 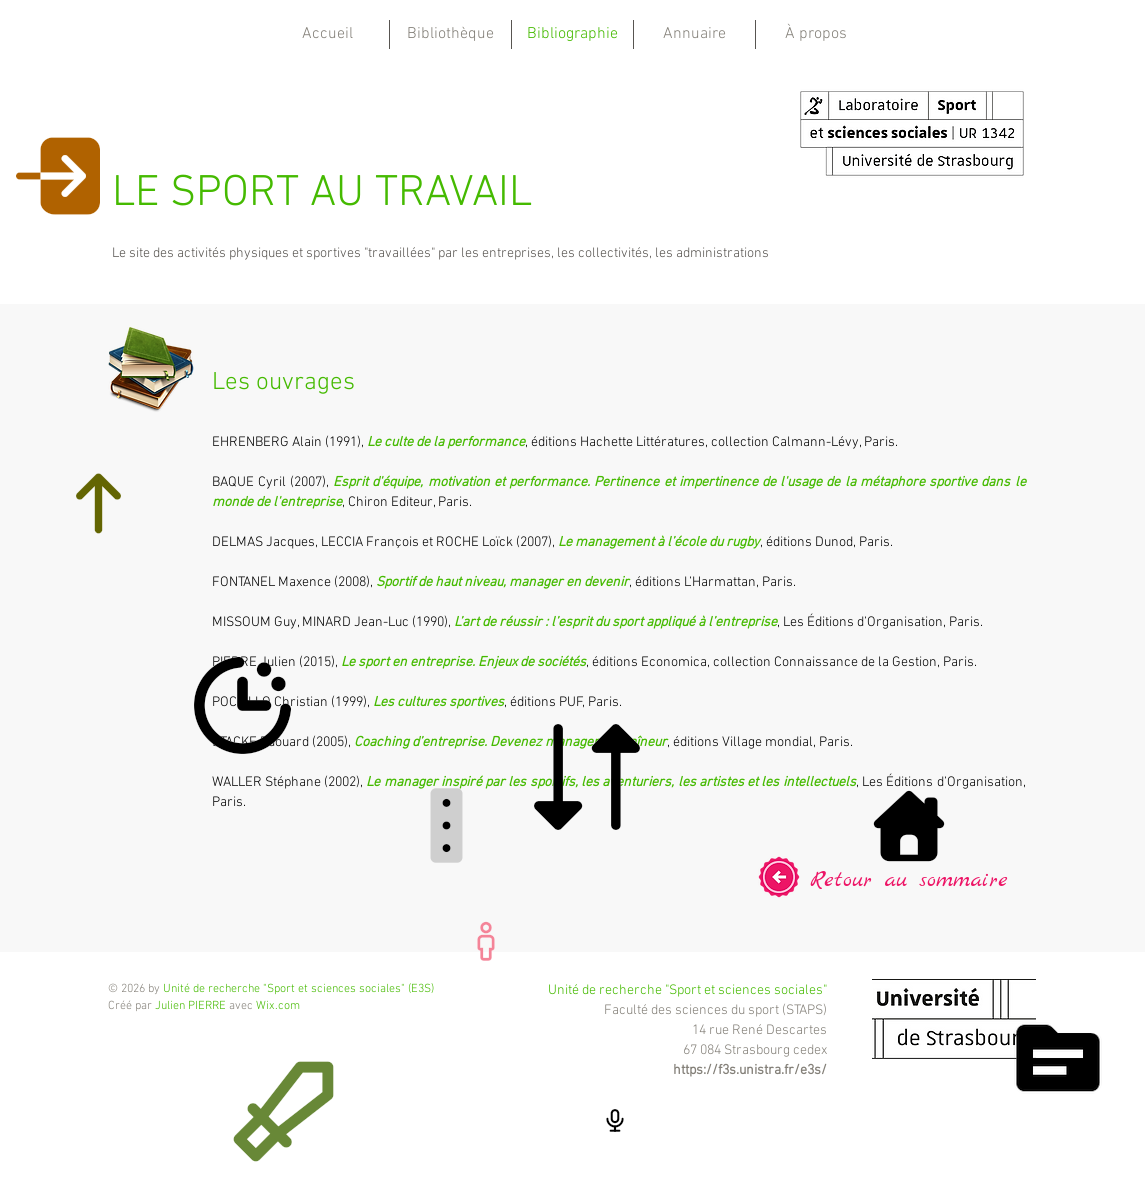 What do you see at coordinates (283, 1111) in the screenshot?
I see `access combat or battle features` at bounding box center [283, 1111].